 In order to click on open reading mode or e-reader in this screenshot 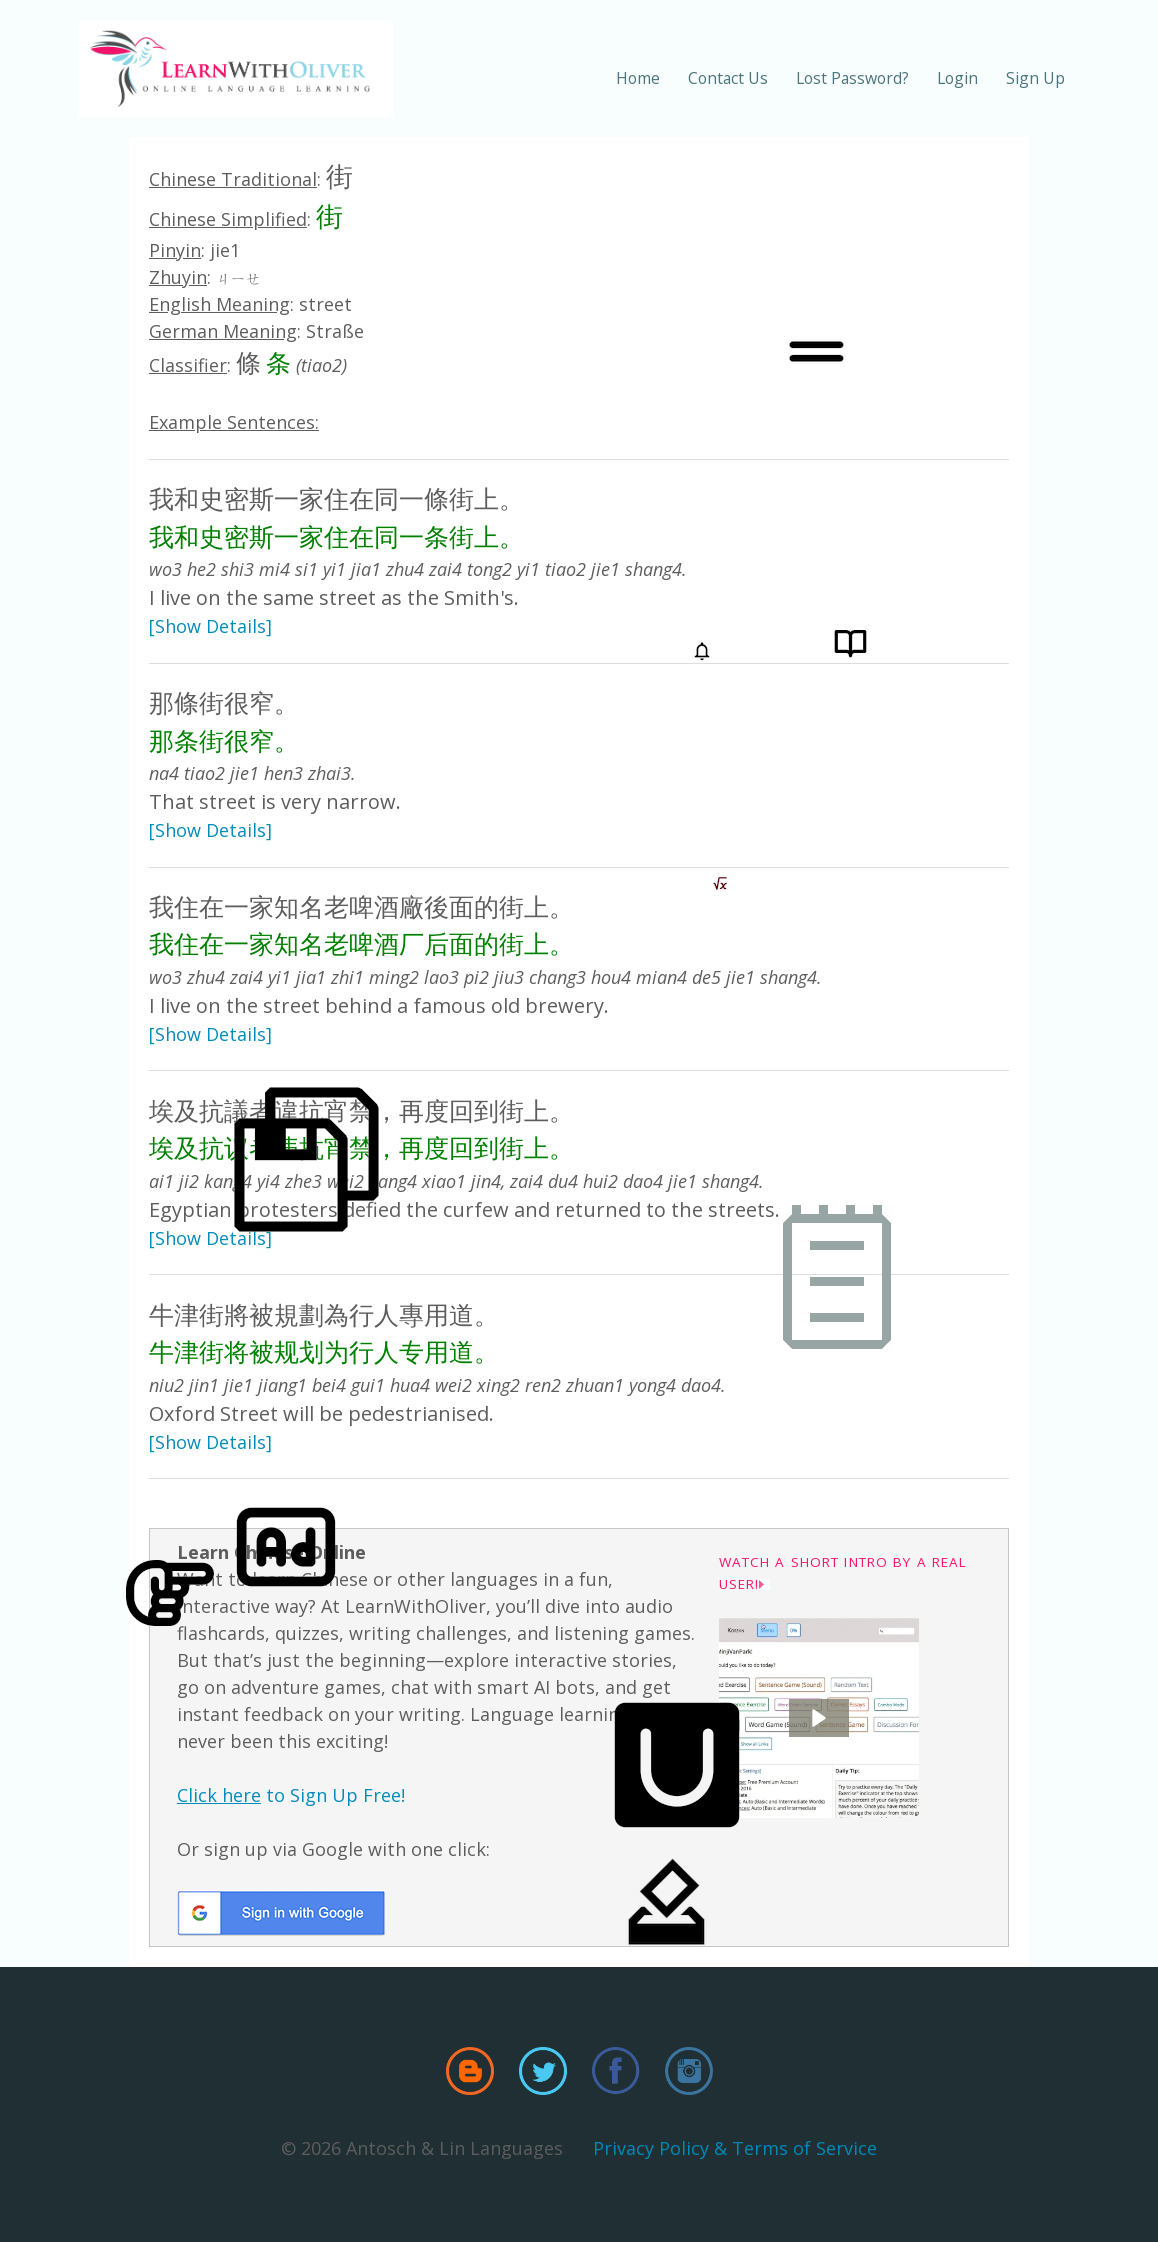, I will do `click(850, 641)`.